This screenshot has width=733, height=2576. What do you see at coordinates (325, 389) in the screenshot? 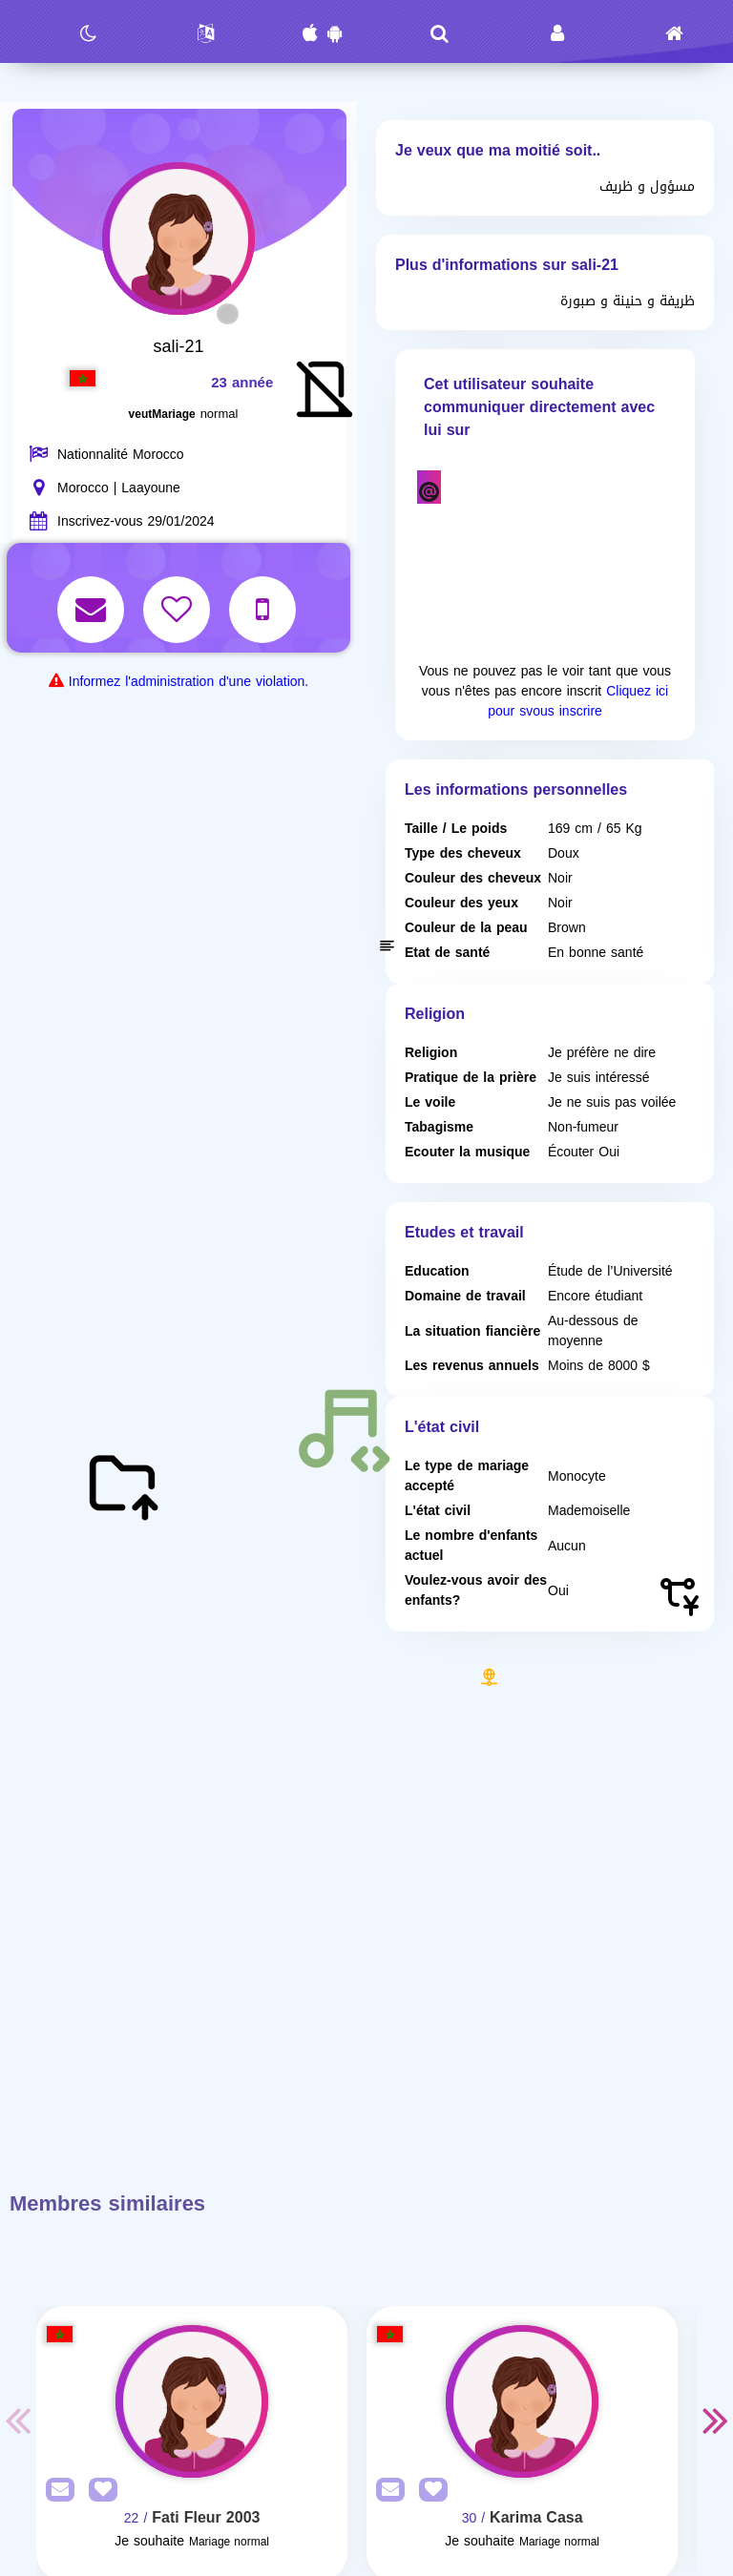
I see `door access disabled or unavailable` at bounding box center [325, 389].